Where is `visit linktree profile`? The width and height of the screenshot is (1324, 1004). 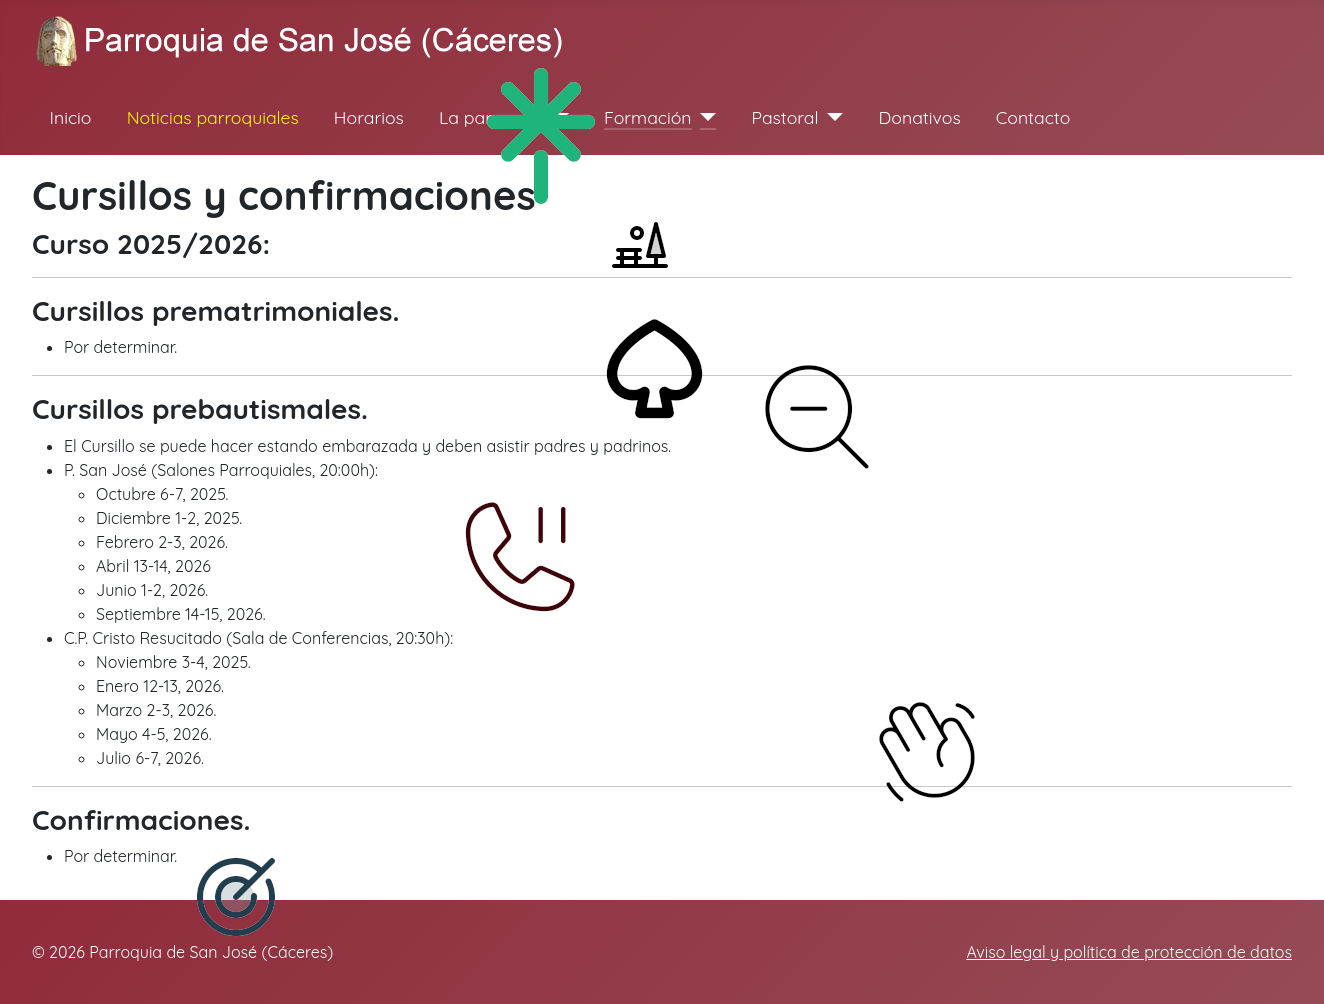 visit linktree profile is located at coordinates (541, 136).